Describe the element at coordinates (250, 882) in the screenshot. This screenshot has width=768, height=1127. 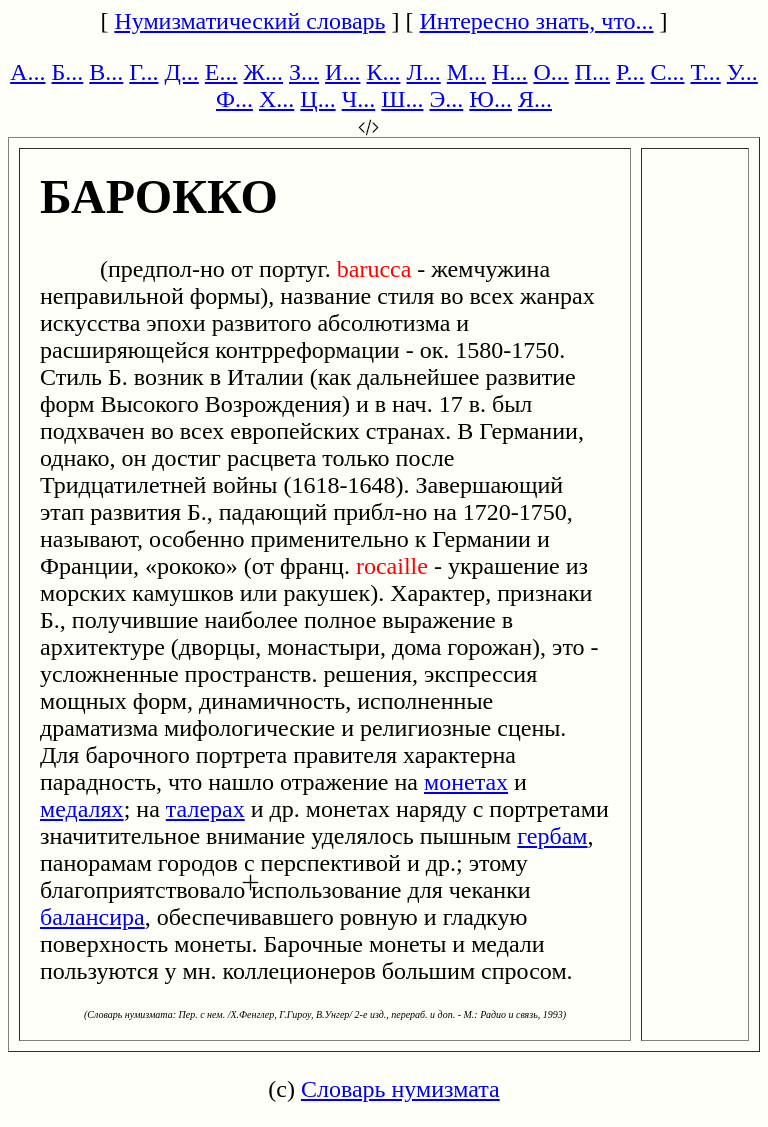
I see `add a new item` at that location.